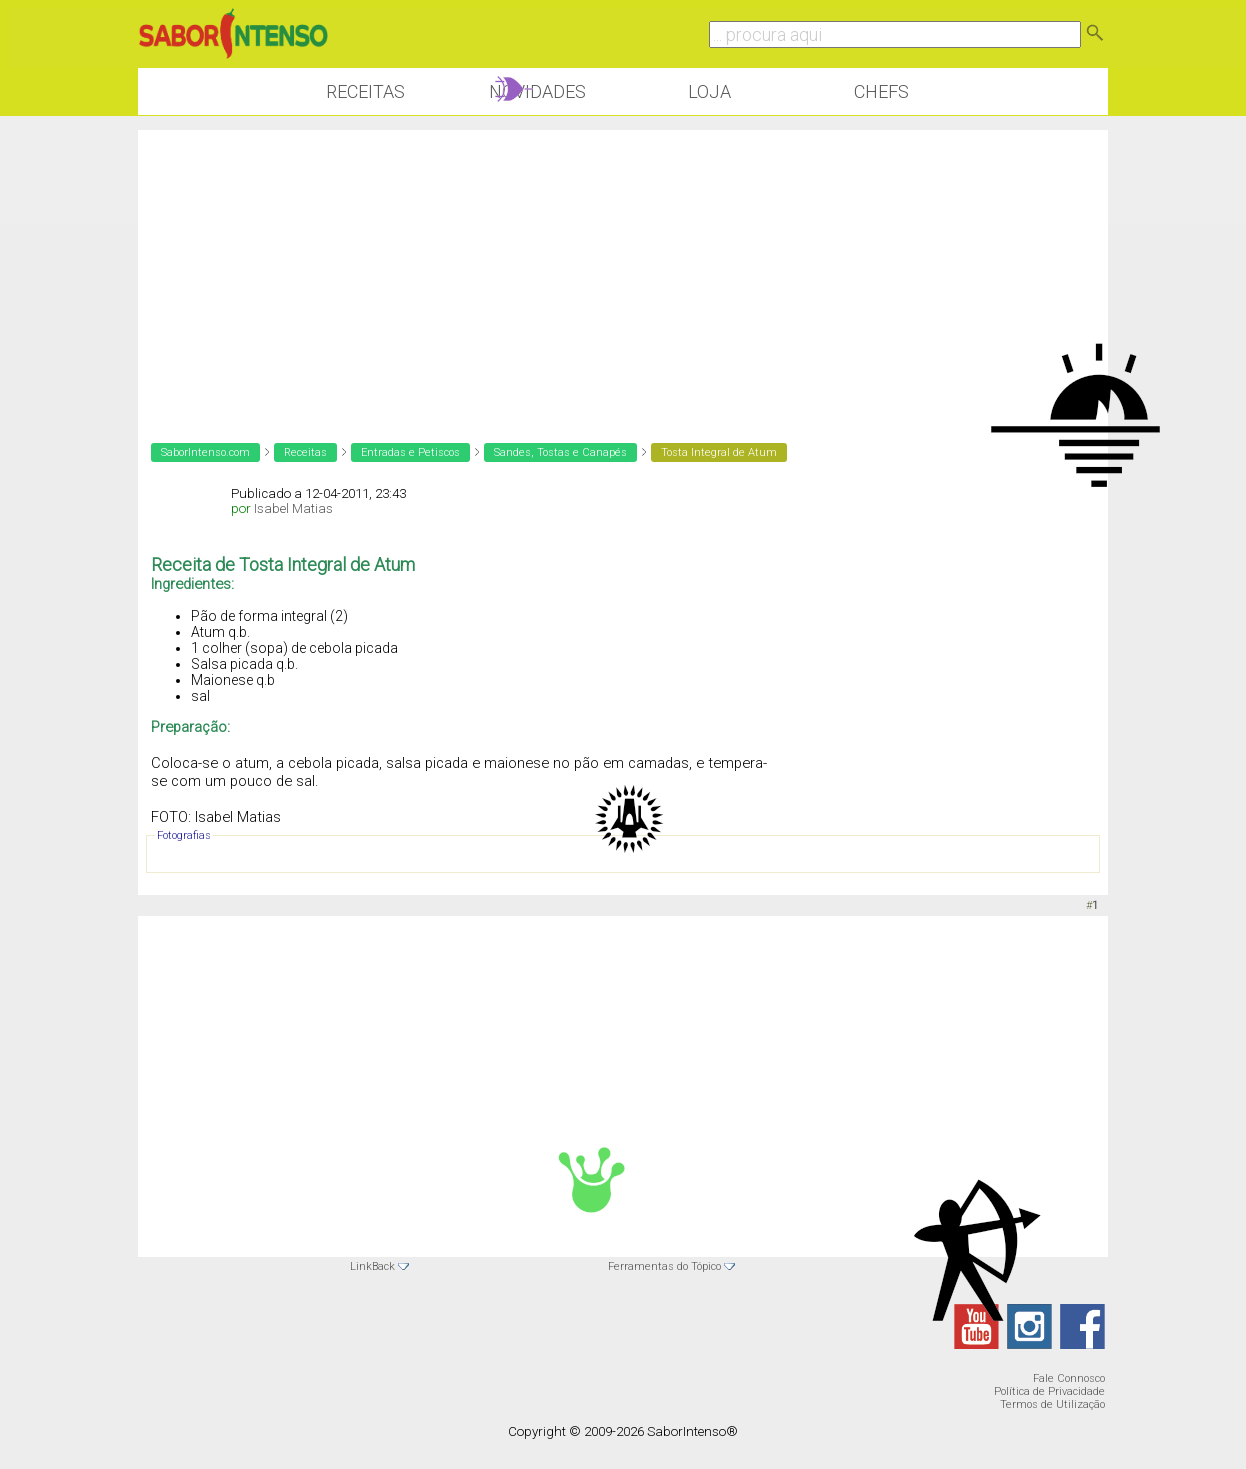 The height and width of the screenshot is (1469, 1246). Describe the element at coordinates (1075, 406) in the screenshot. I see `view ocean or maritime content` at that location.